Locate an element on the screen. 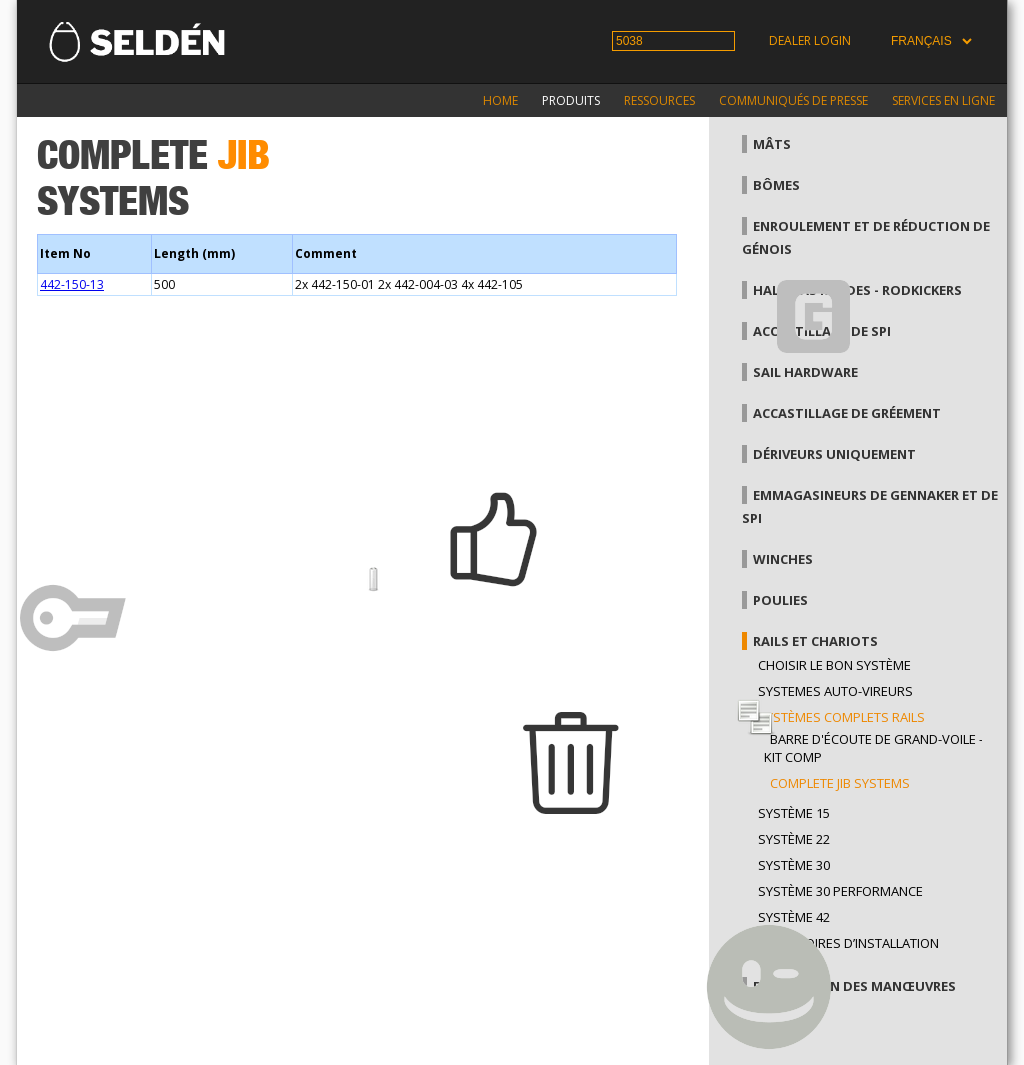  indicates battery is depleted and needs charging is located at coordinates (373, 579).